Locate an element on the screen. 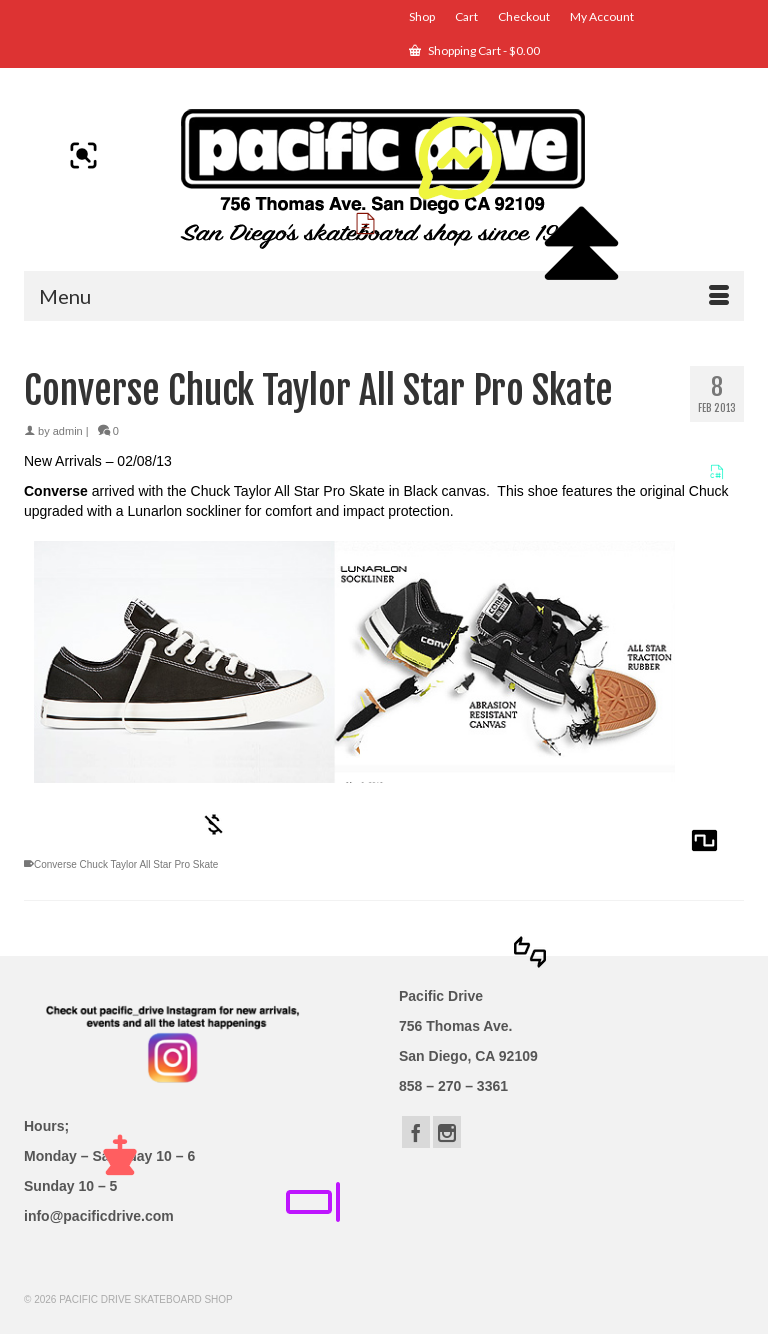  view document or text file is located at coordinates (365, 223).